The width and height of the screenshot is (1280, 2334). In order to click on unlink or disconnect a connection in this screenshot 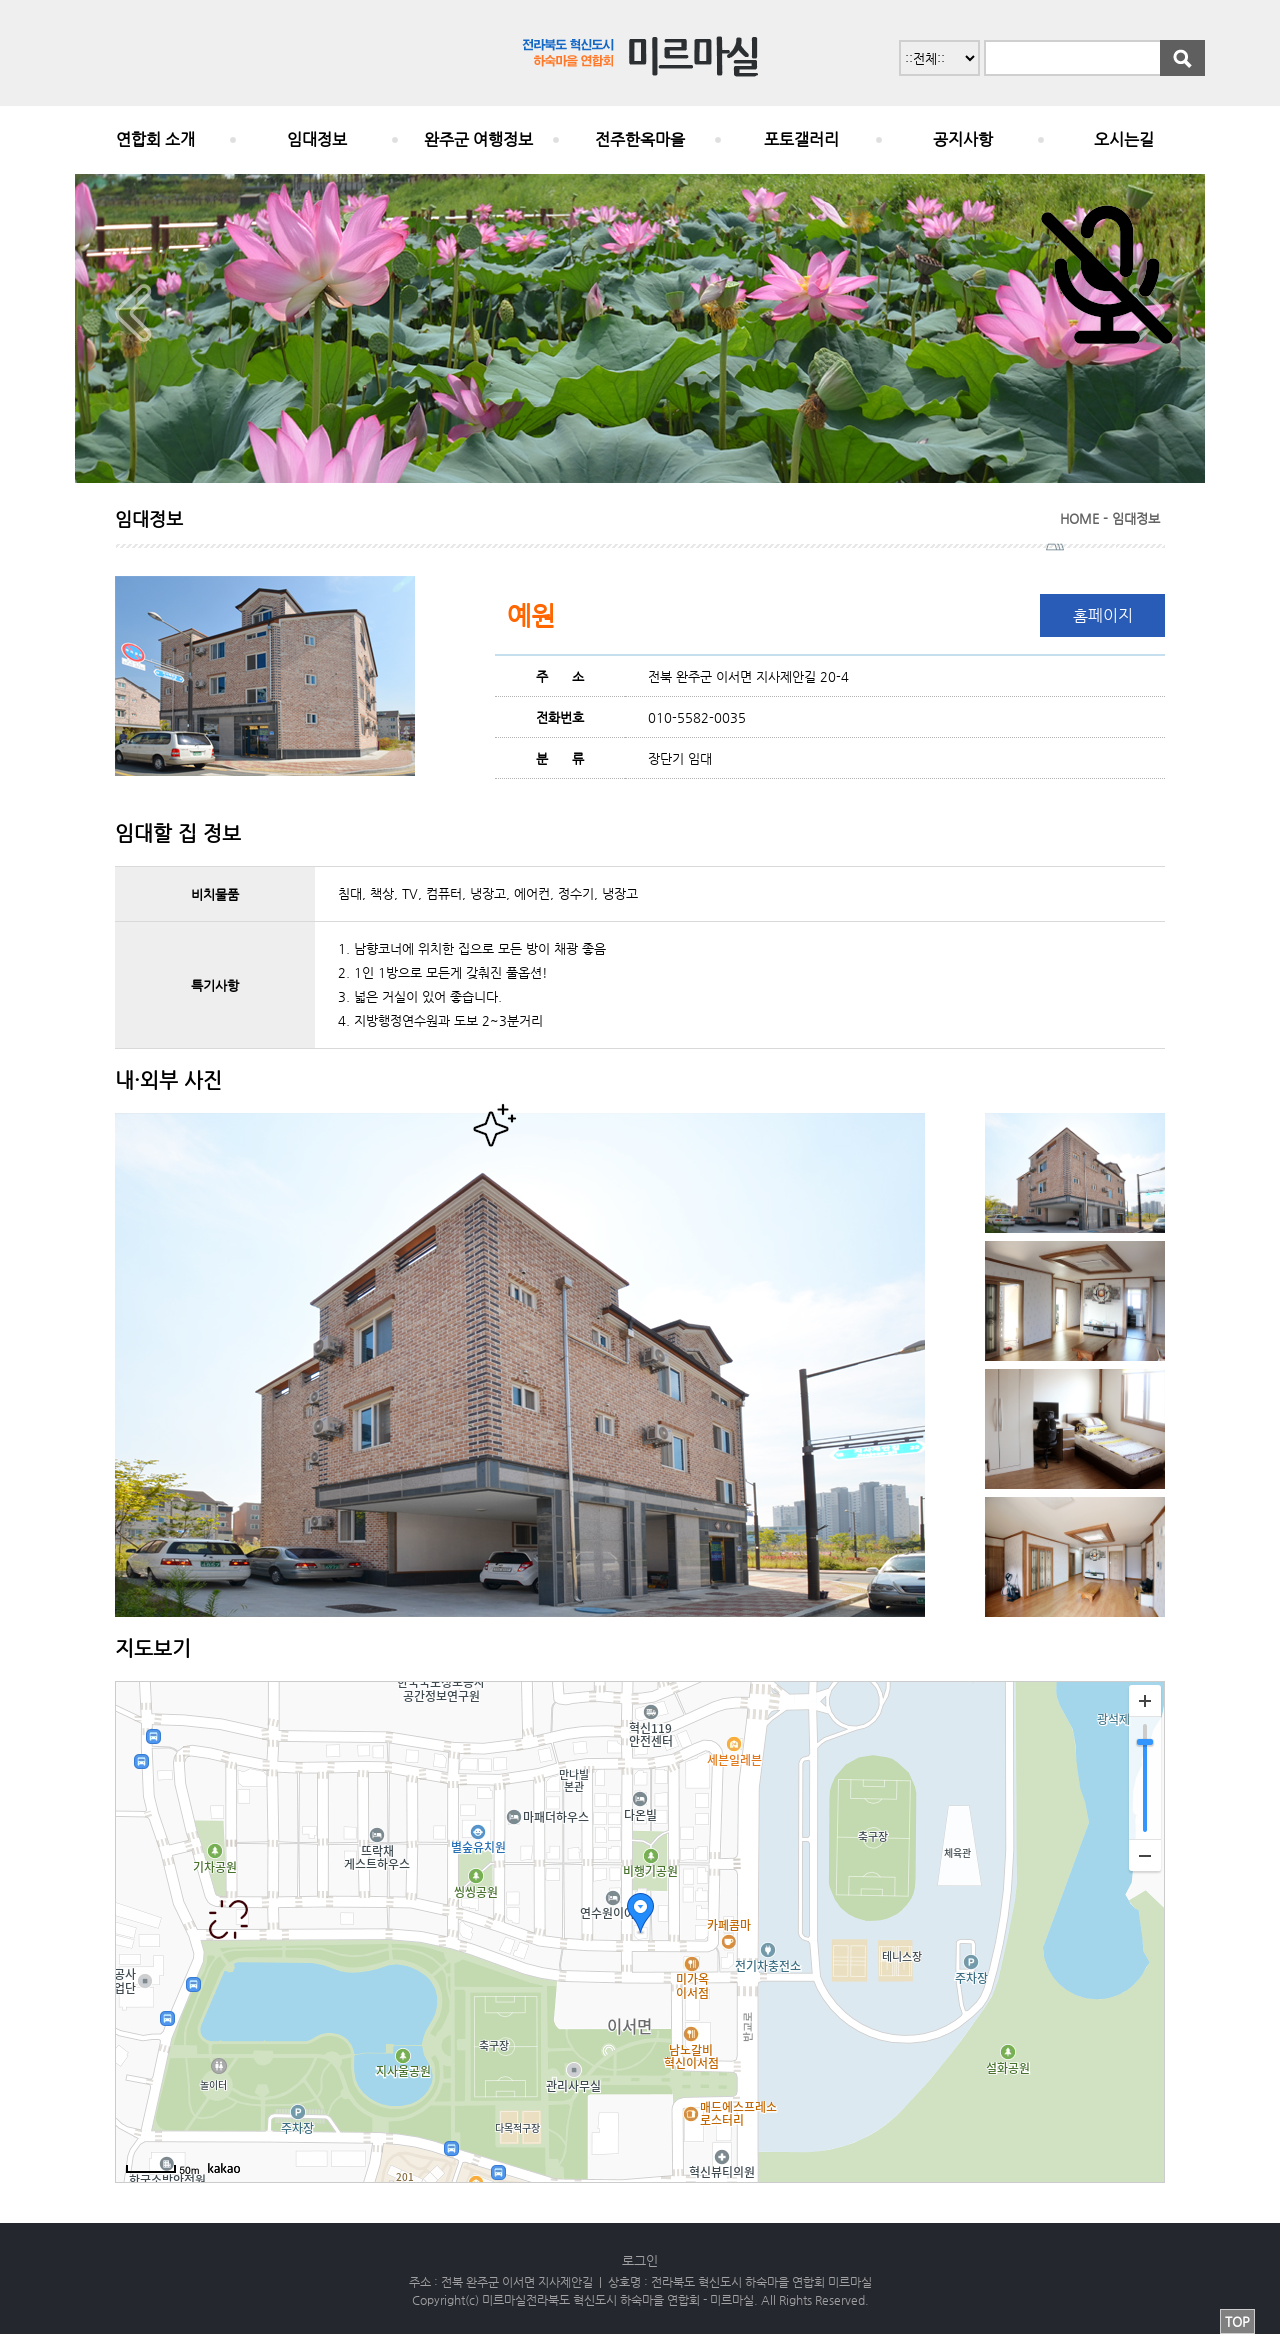, I will do `click(228, 1919)`.